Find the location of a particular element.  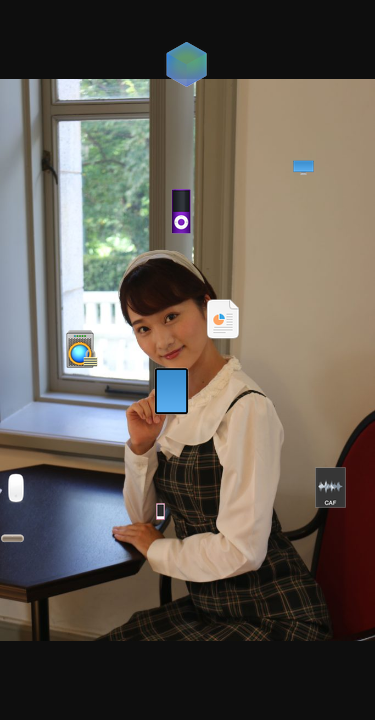

iPod nano device in purple is located at coordinates (181, 212).